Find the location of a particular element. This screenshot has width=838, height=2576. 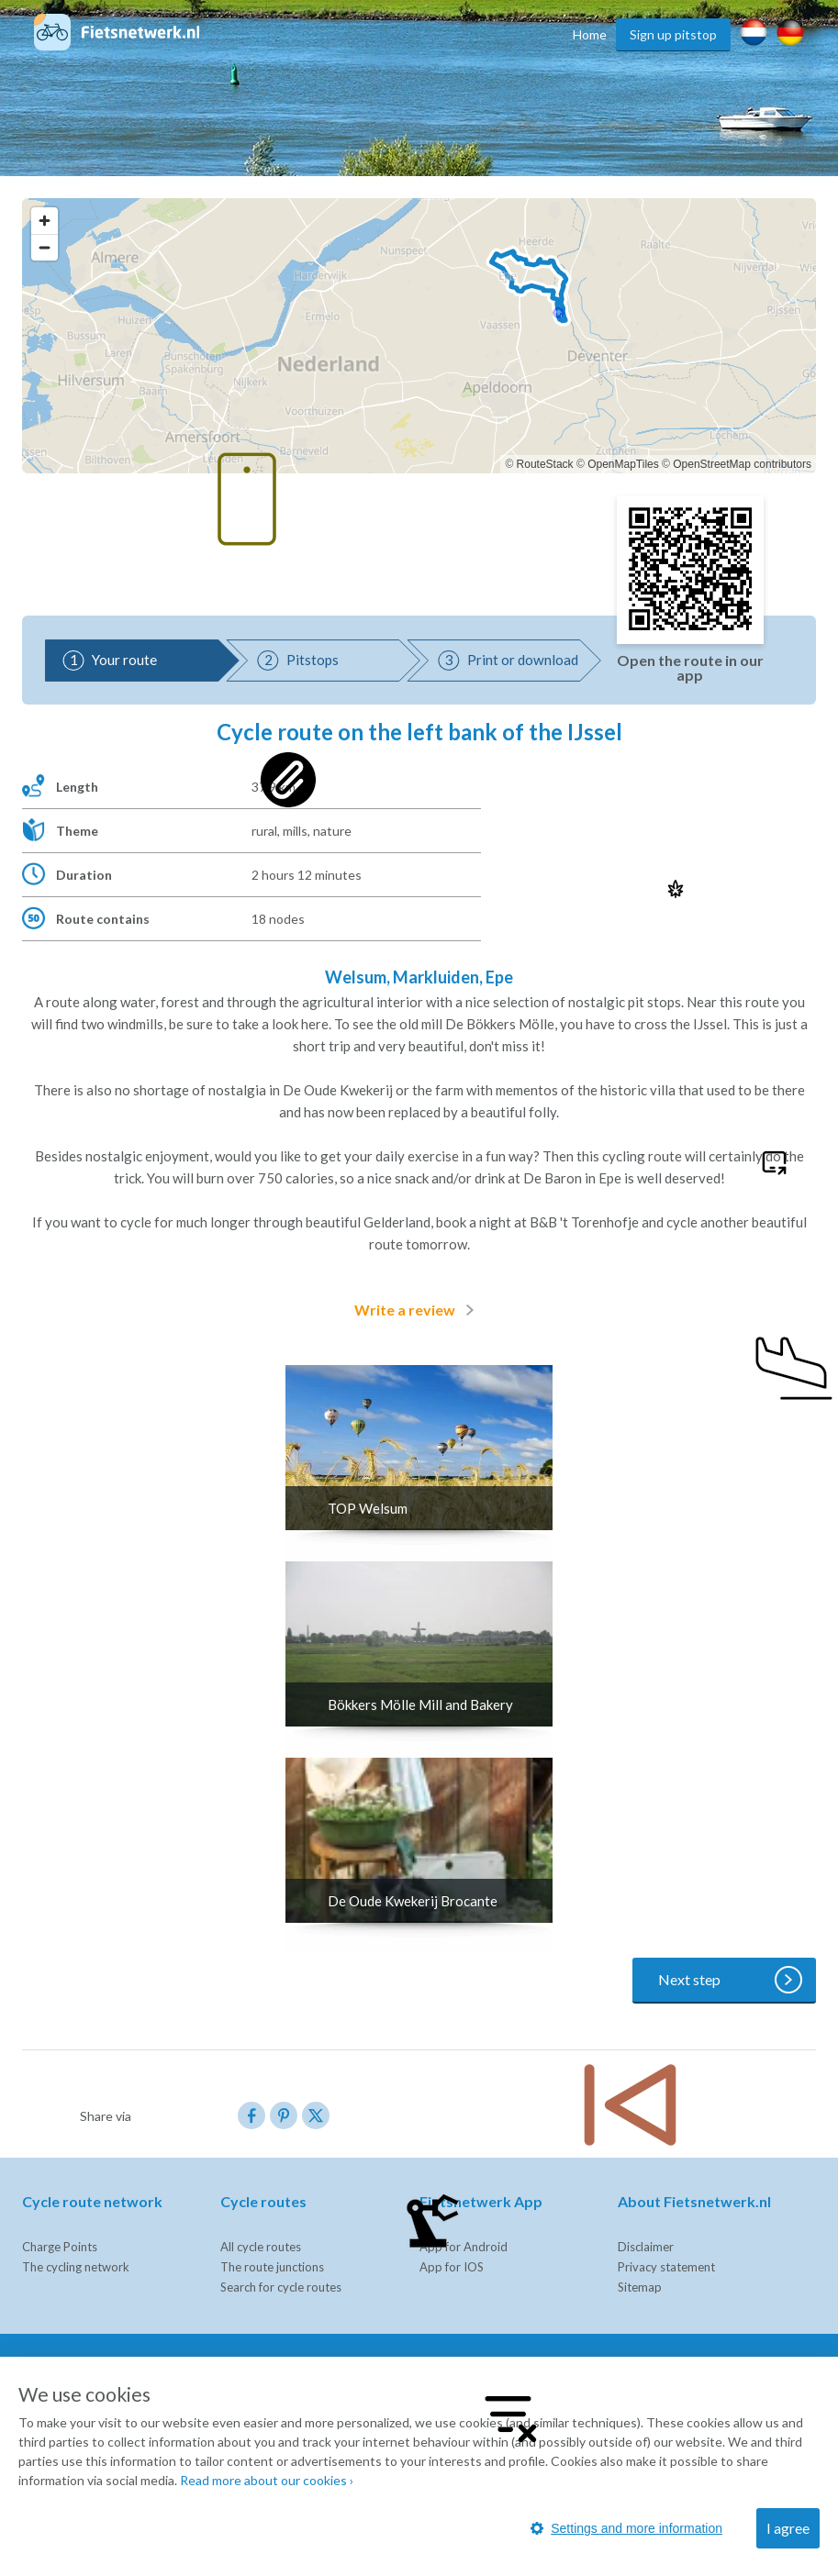

share content from tablet to another device is located at coordinates (774, 1161).